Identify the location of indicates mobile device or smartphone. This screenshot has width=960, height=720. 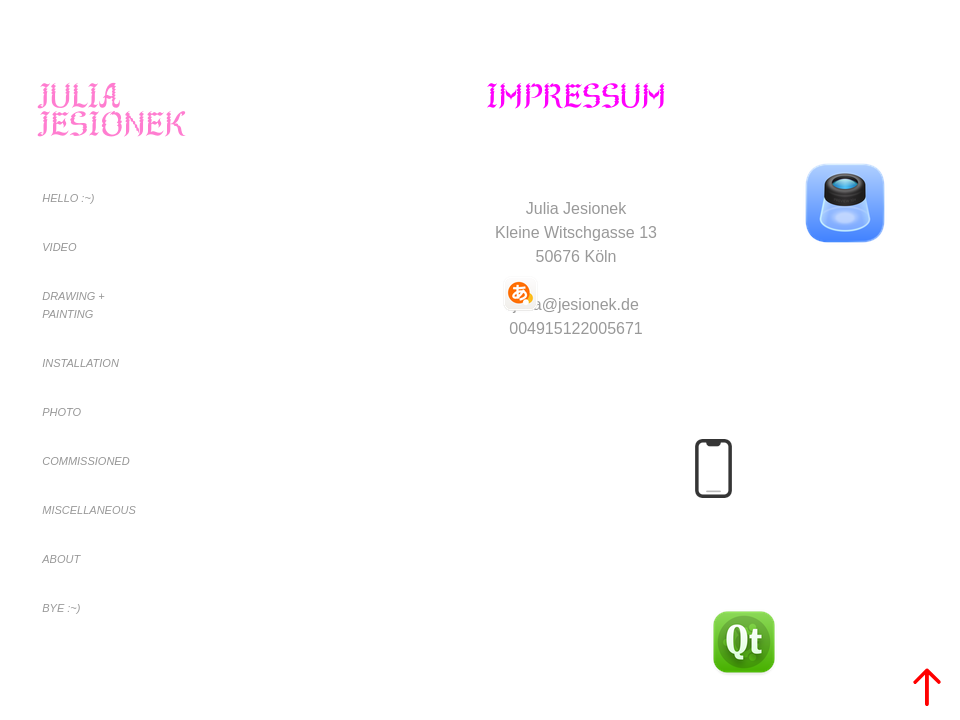
(713, 468).